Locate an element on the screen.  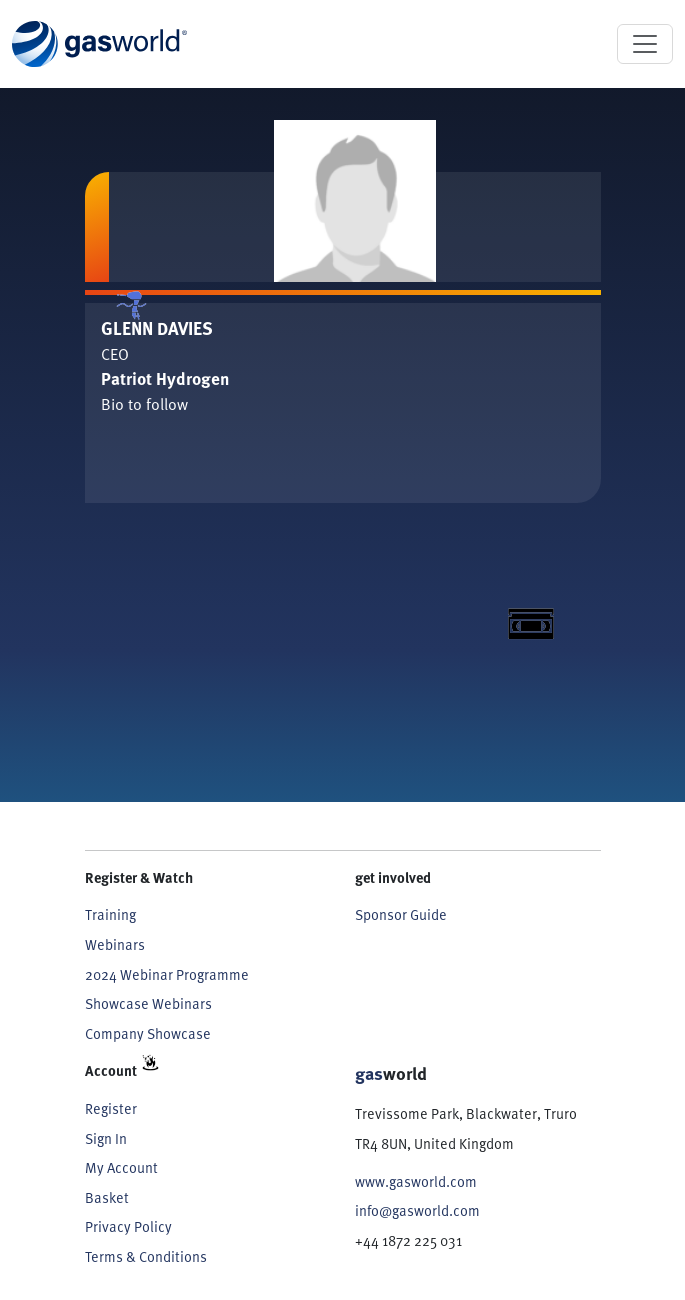
access retro or archived video content is located at coordinates (531, 625).